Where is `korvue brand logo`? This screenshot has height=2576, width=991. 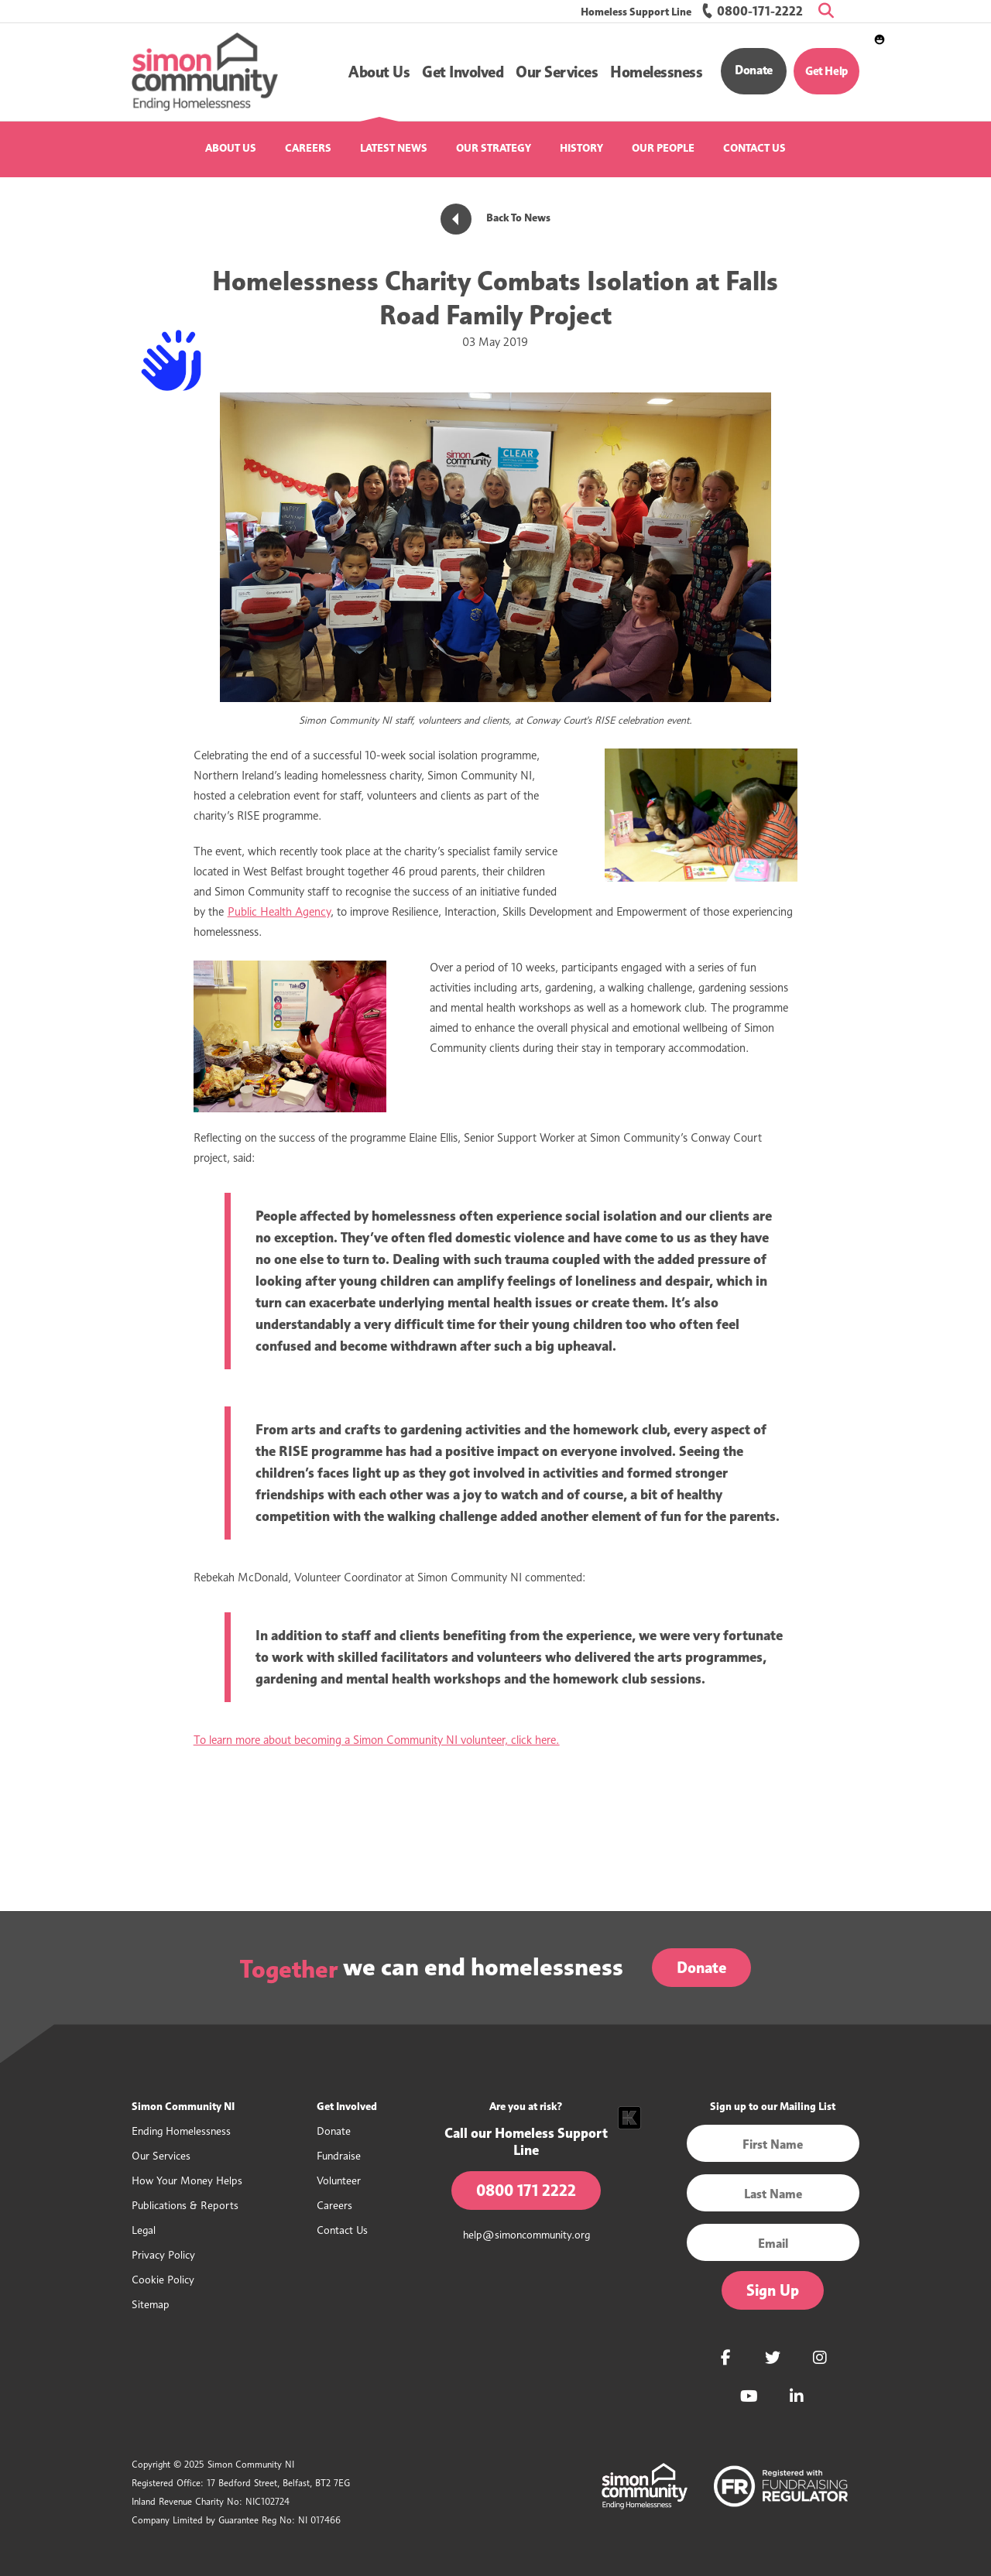
korvue brand logo is located at coordinates (629, 2118).